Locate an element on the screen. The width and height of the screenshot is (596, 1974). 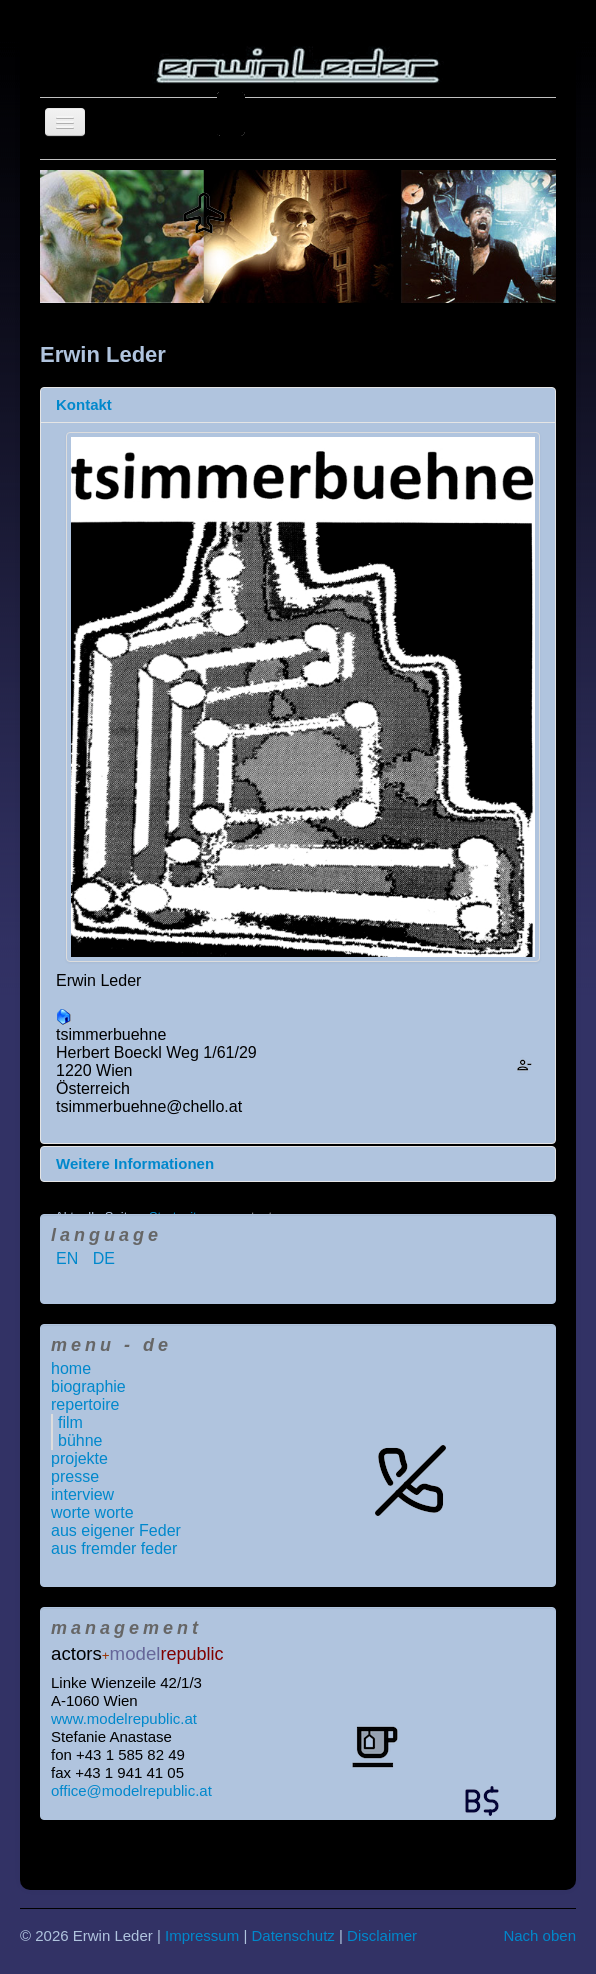
set mobile device as primary is located at coordinates (231, 114).